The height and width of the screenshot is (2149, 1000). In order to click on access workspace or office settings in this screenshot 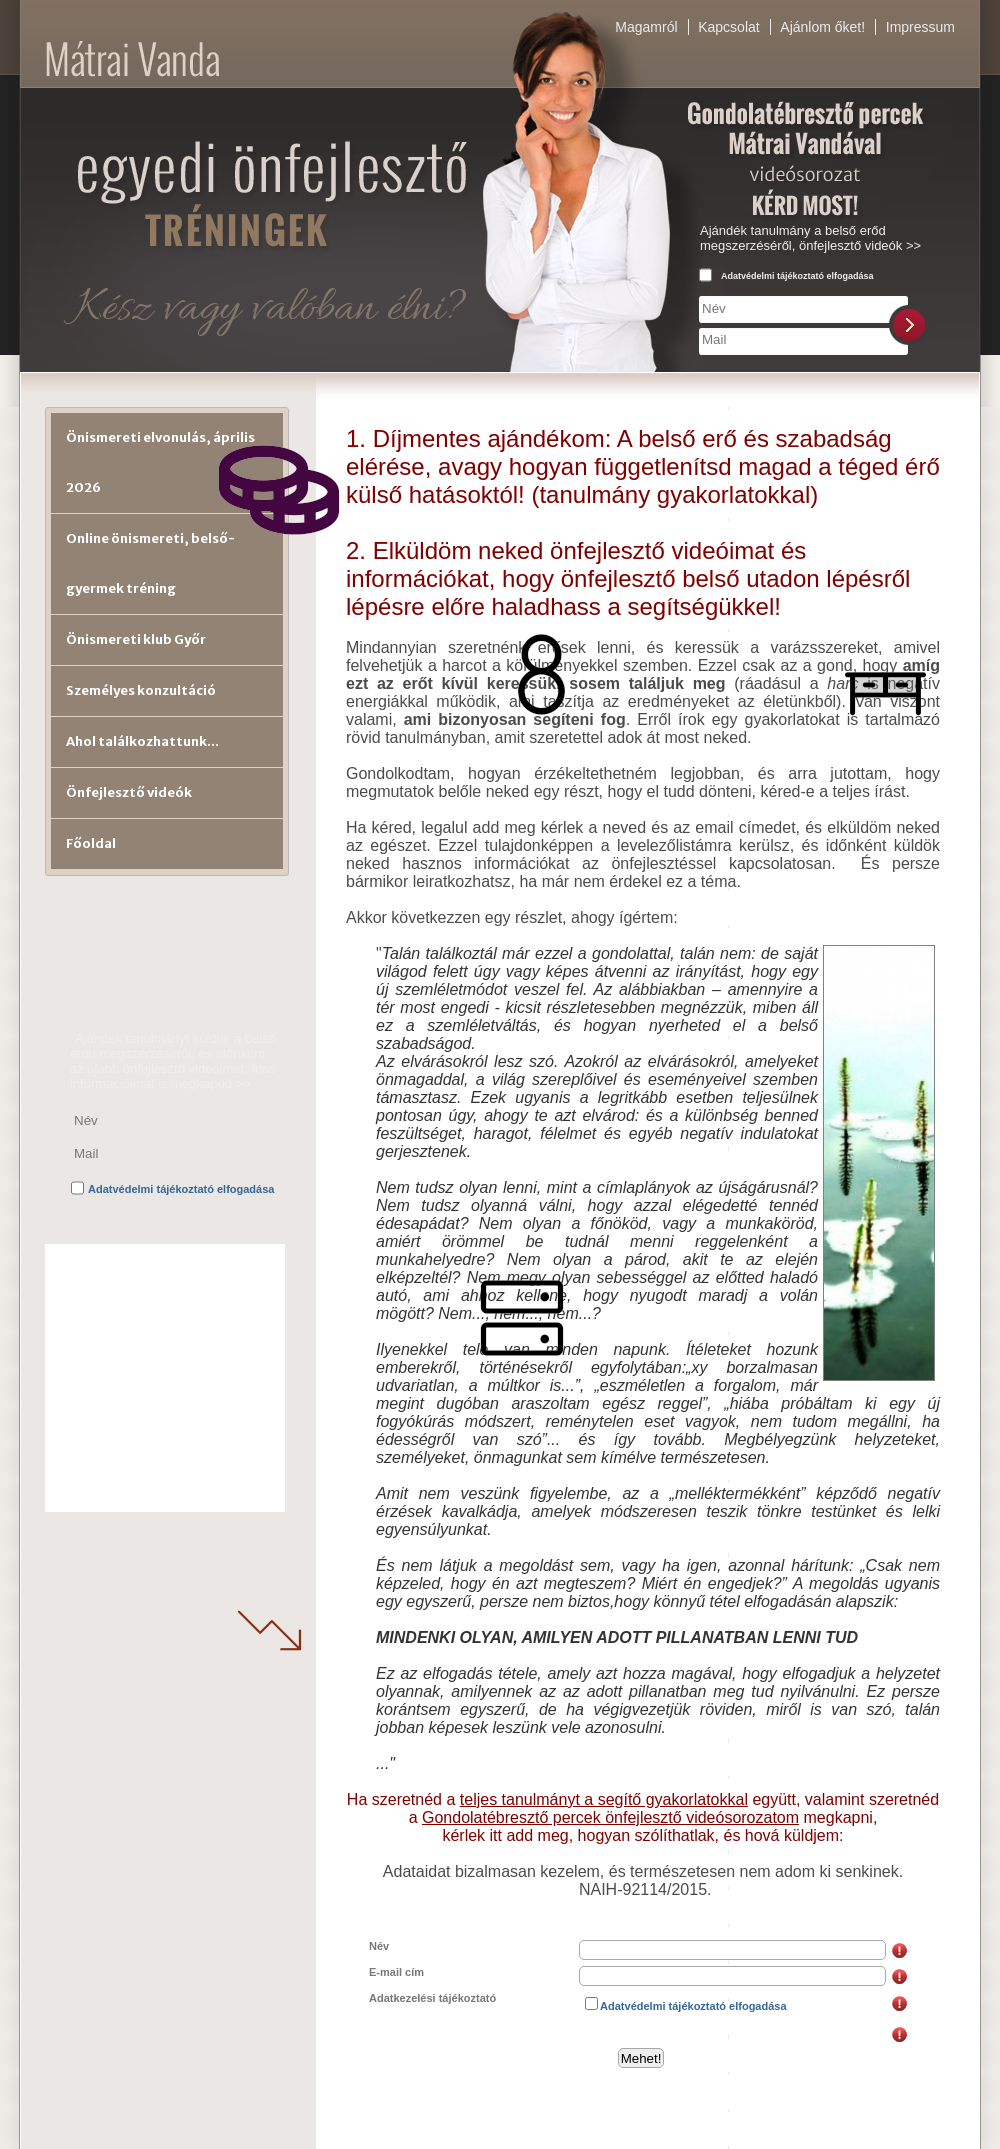, I will do `click(885, 692)`.